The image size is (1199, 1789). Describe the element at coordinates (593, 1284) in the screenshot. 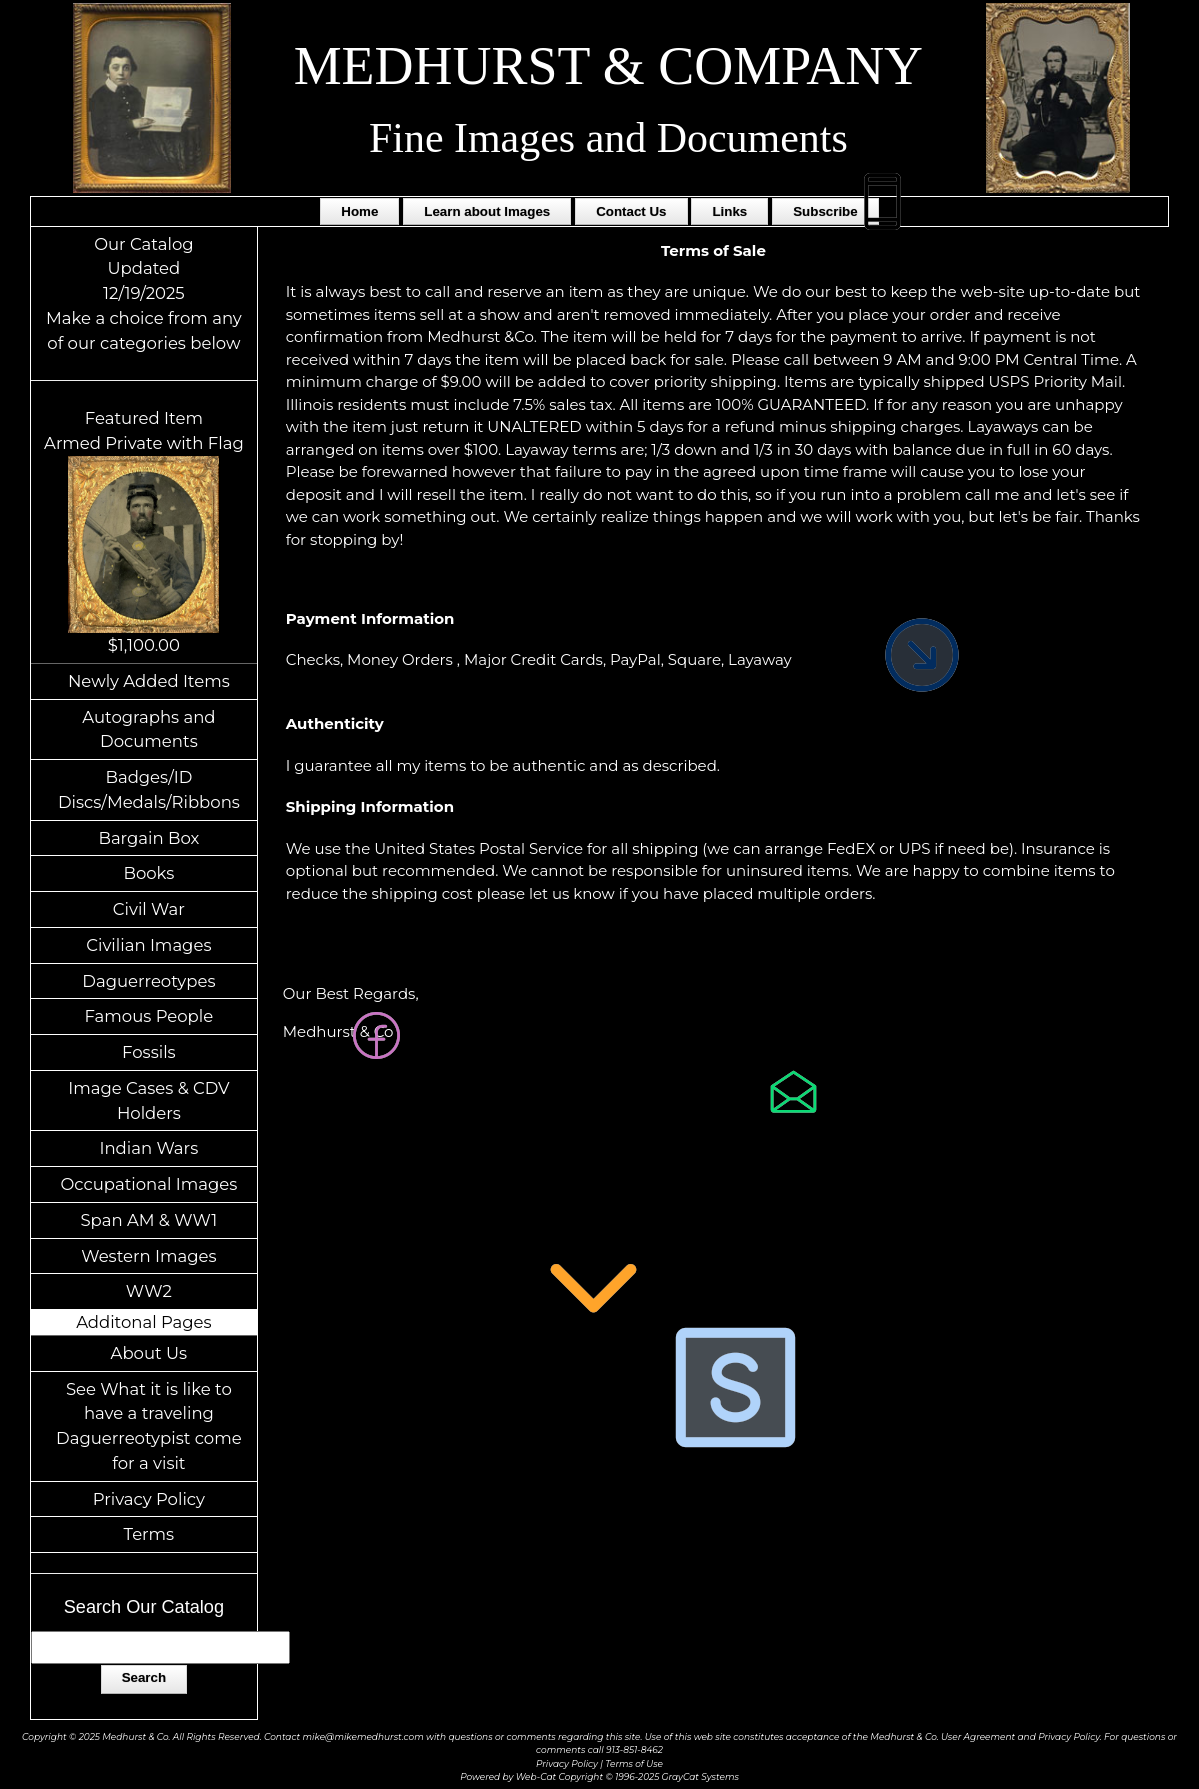

I see `expand a dropdown menu` at that location.